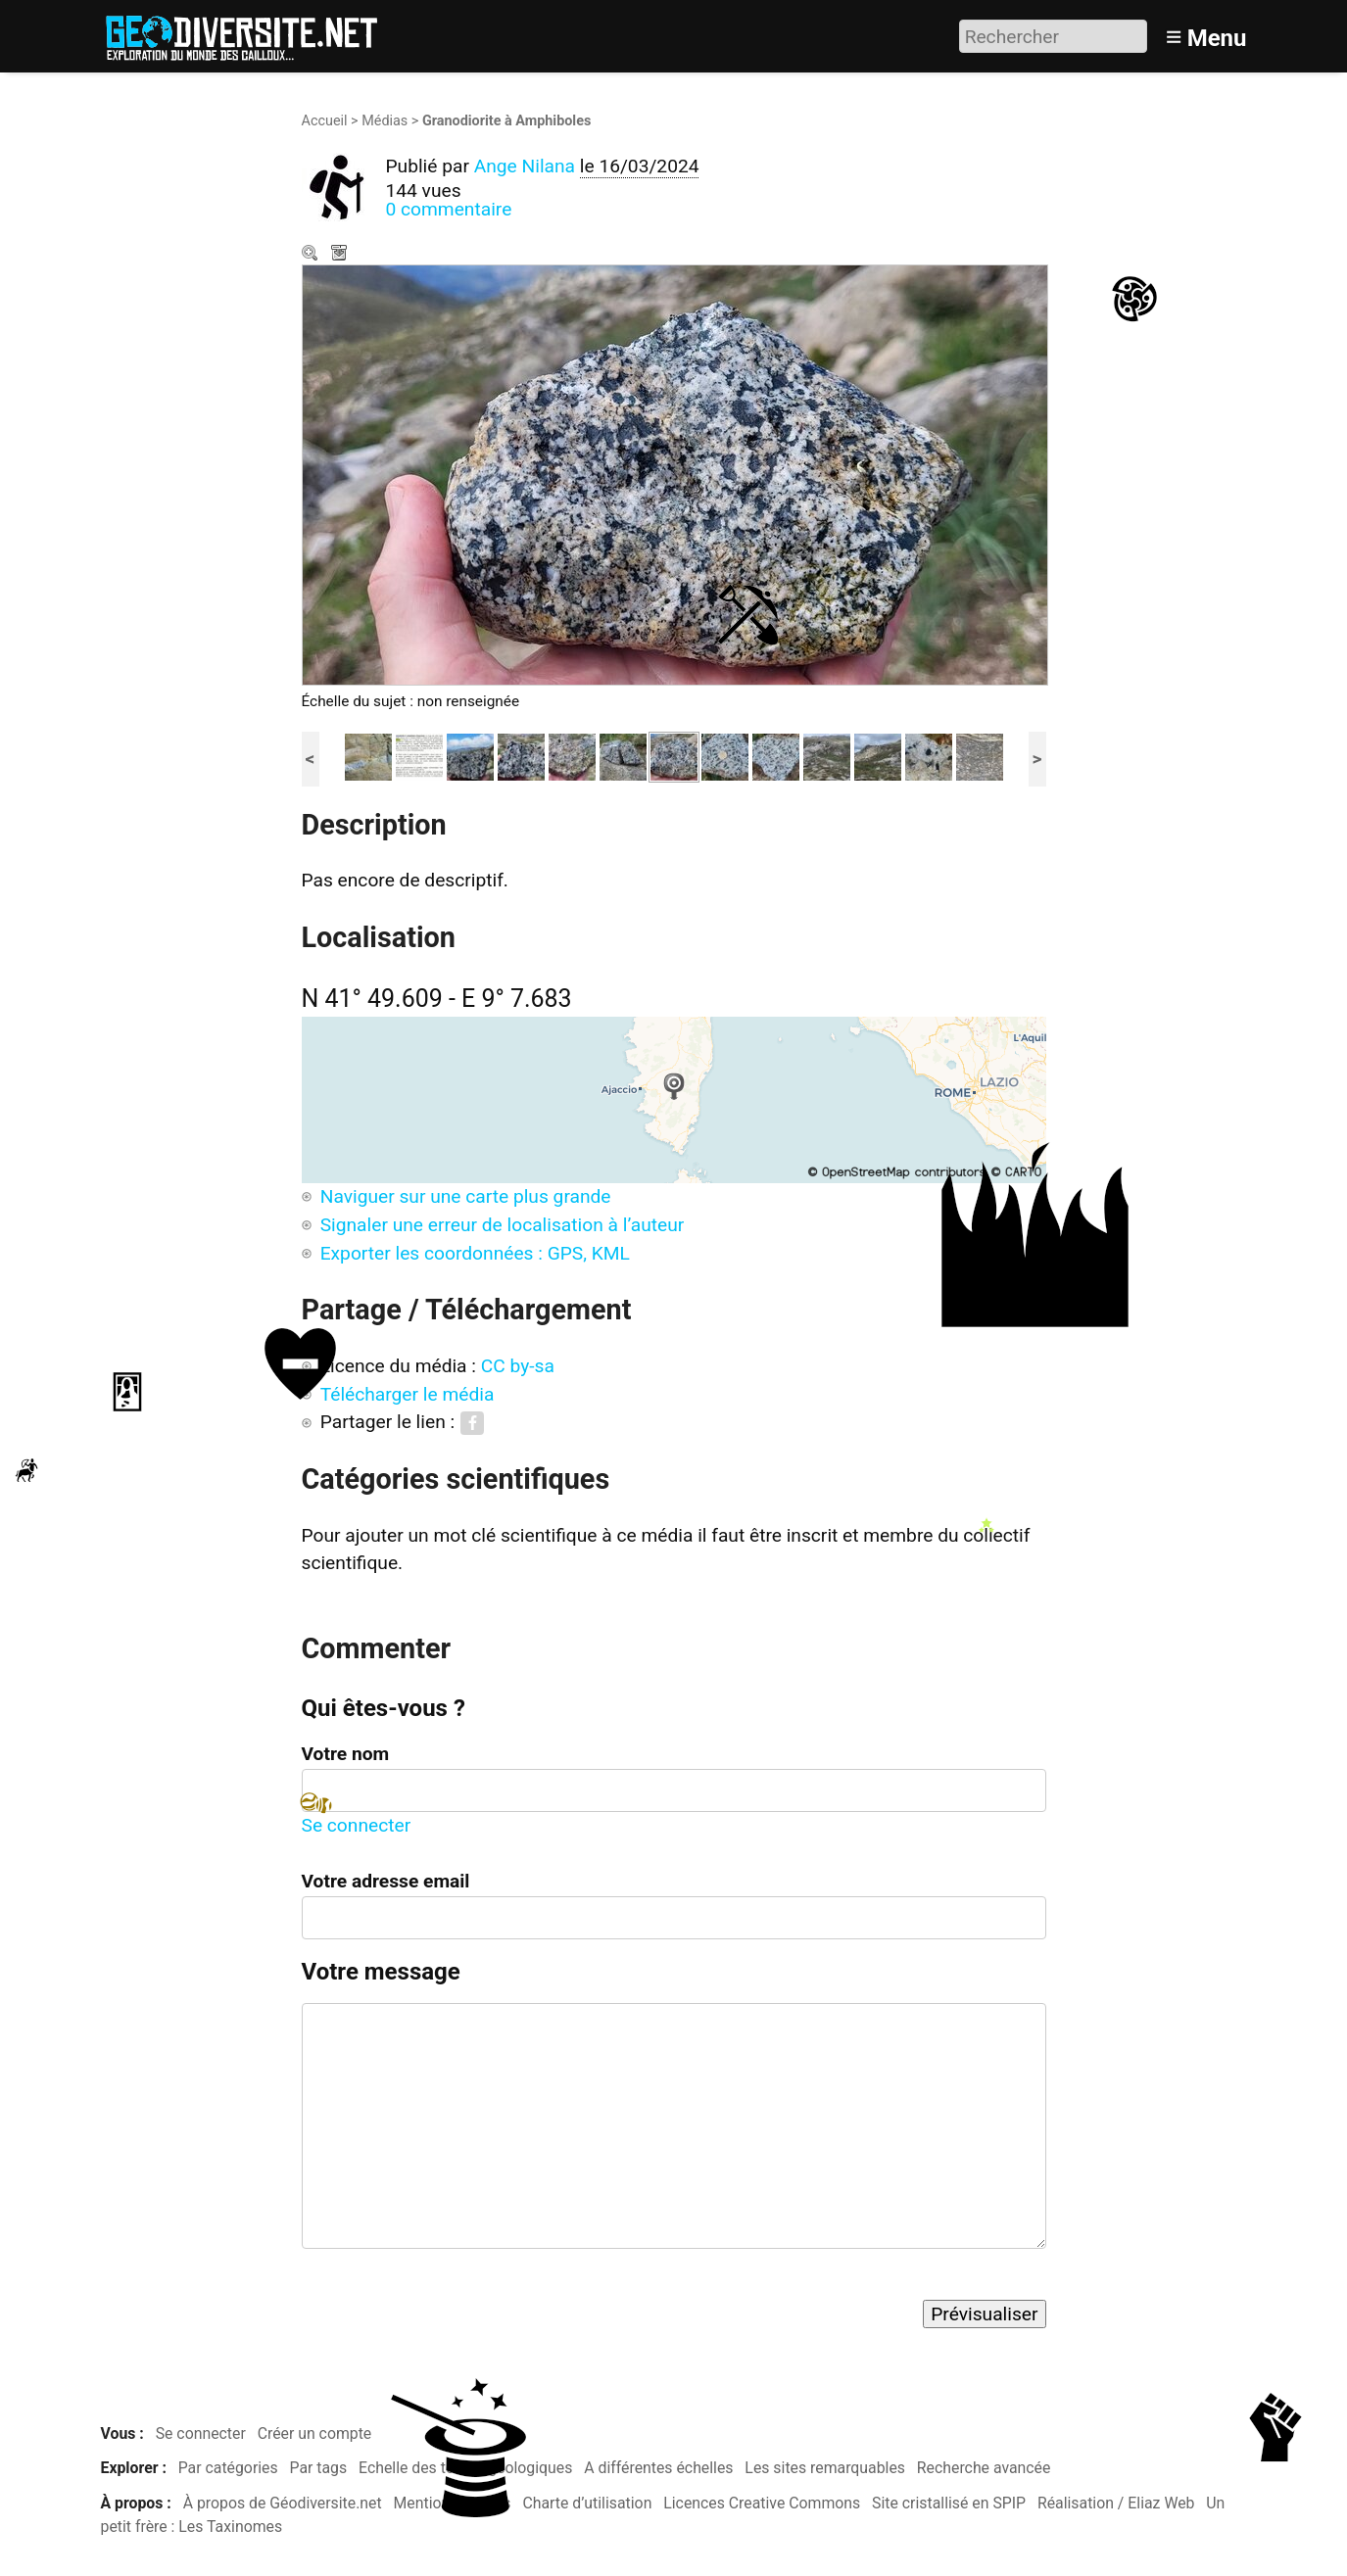 This screenshot has height=2576, width=1347. I want to click on view artwork or gallery, so click(127, 1392).